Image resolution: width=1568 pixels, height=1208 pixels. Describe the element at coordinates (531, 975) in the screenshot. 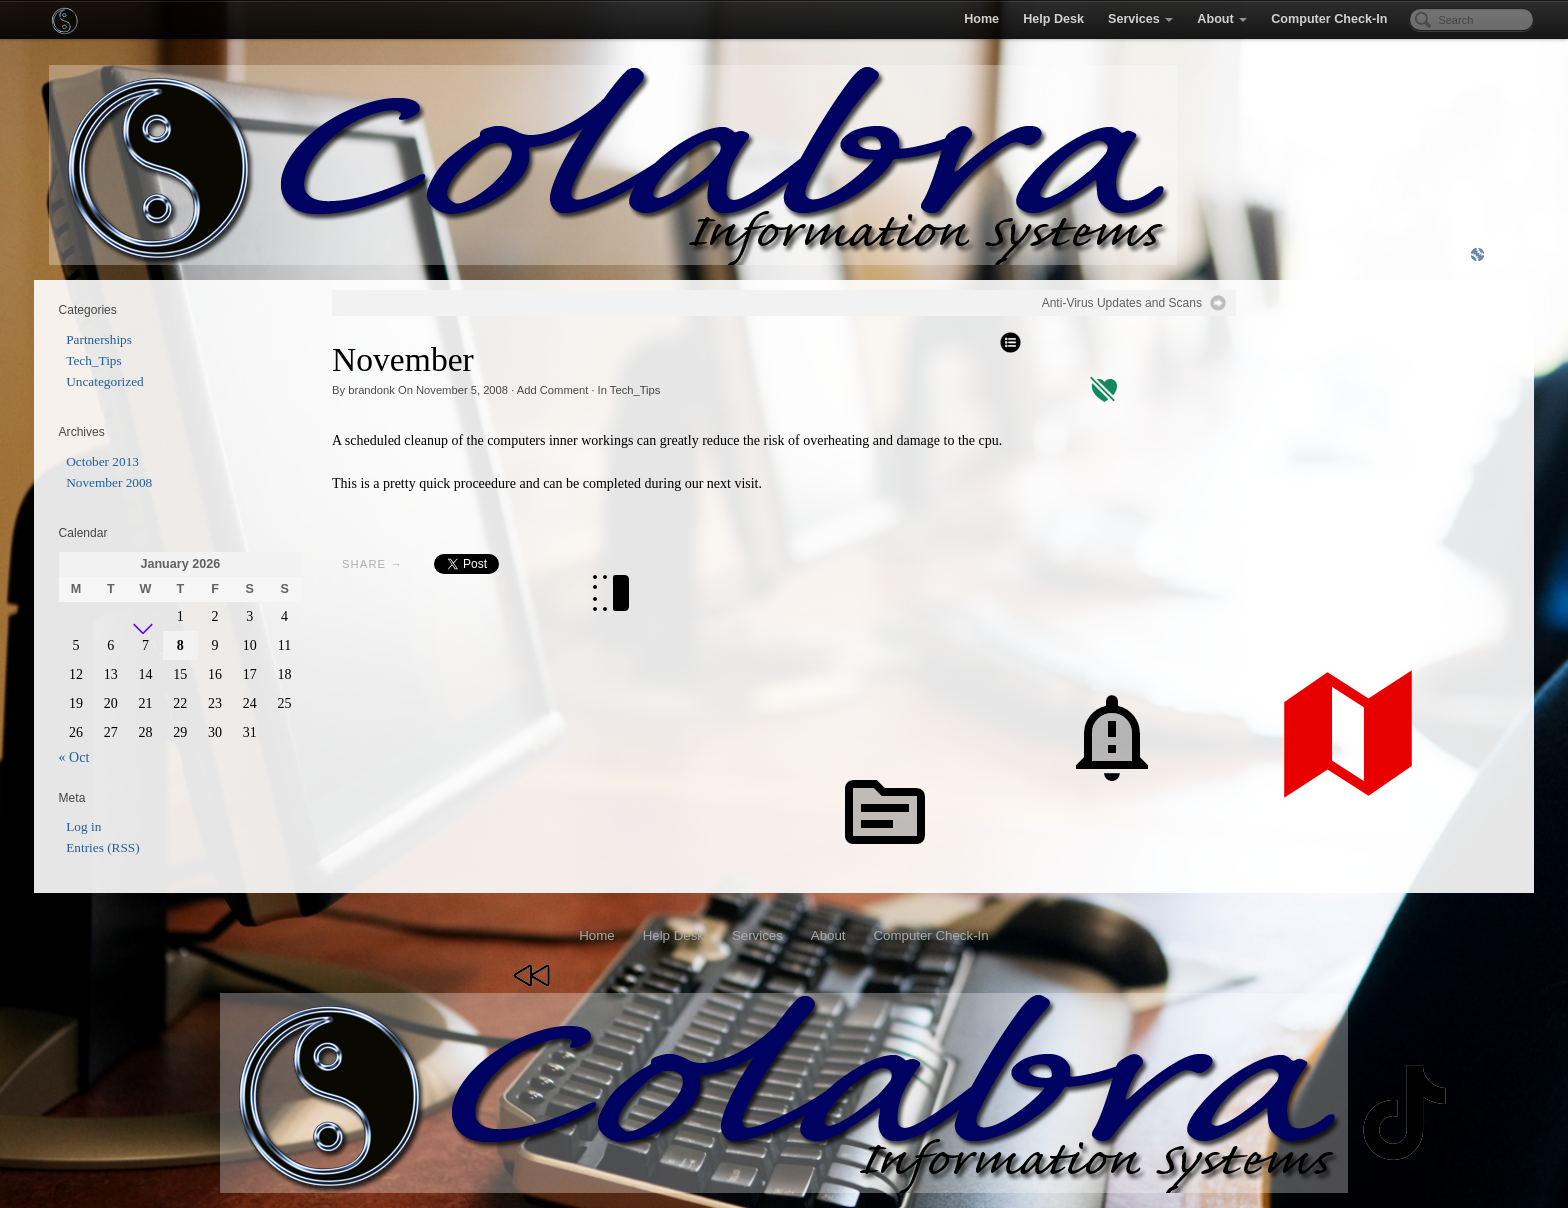

I see `skip to previous track` at that location.